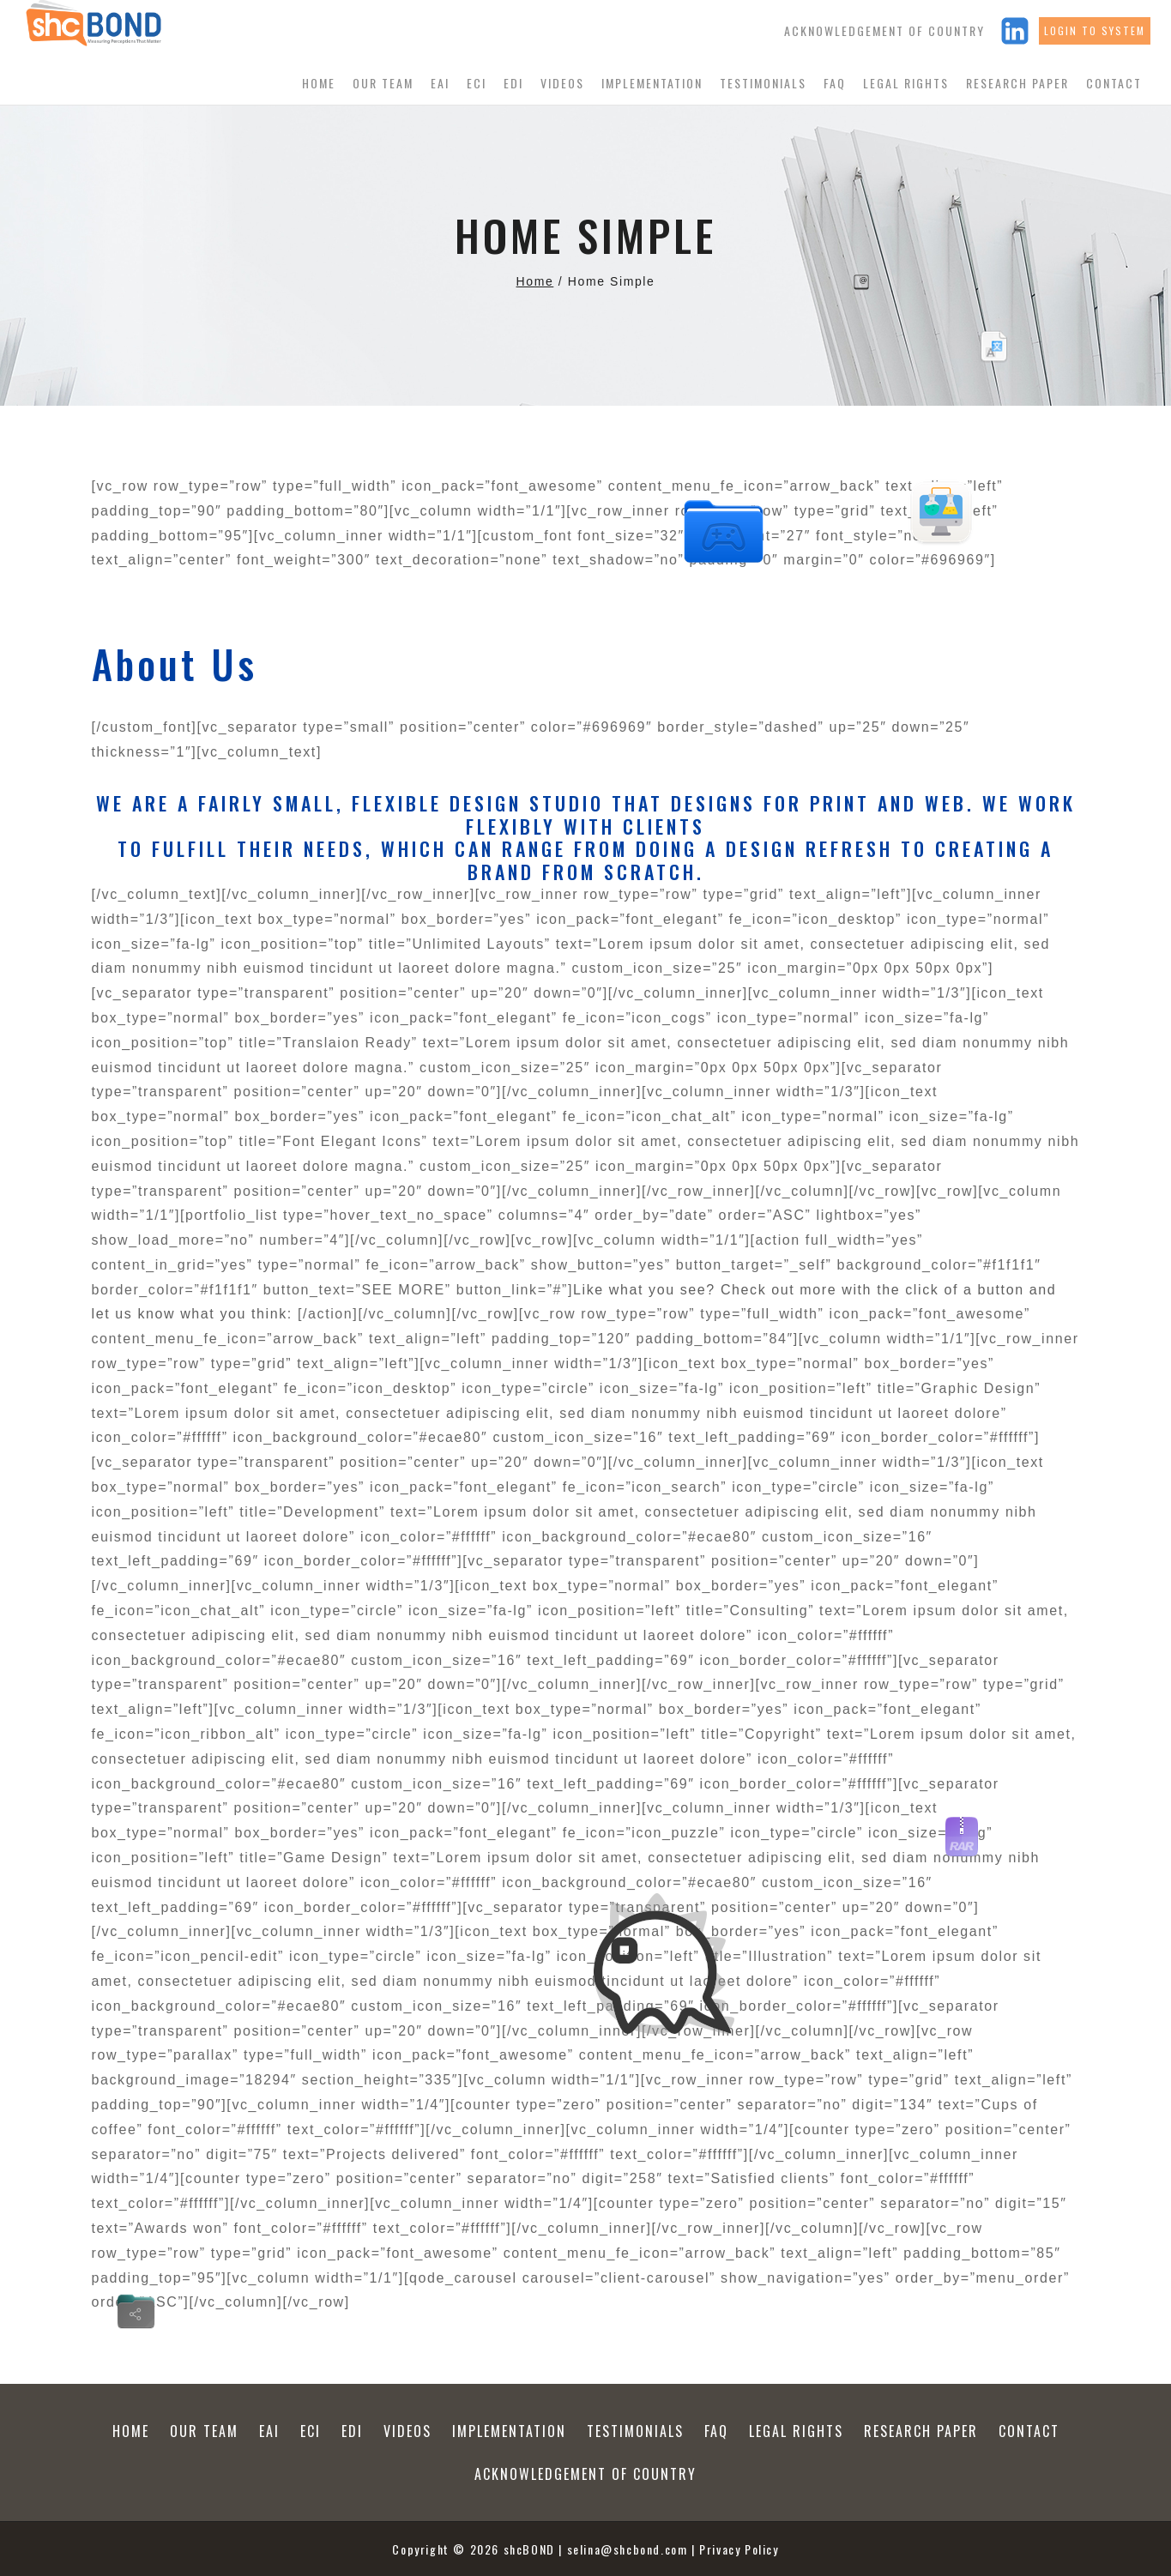 Image resolution: width=1171 pixels, height=2576 pixels. What do you see at coordinates (962, 1837) in the screenshot?
I see `a compressed RAR archive file` at bounding box center [962, 1837].